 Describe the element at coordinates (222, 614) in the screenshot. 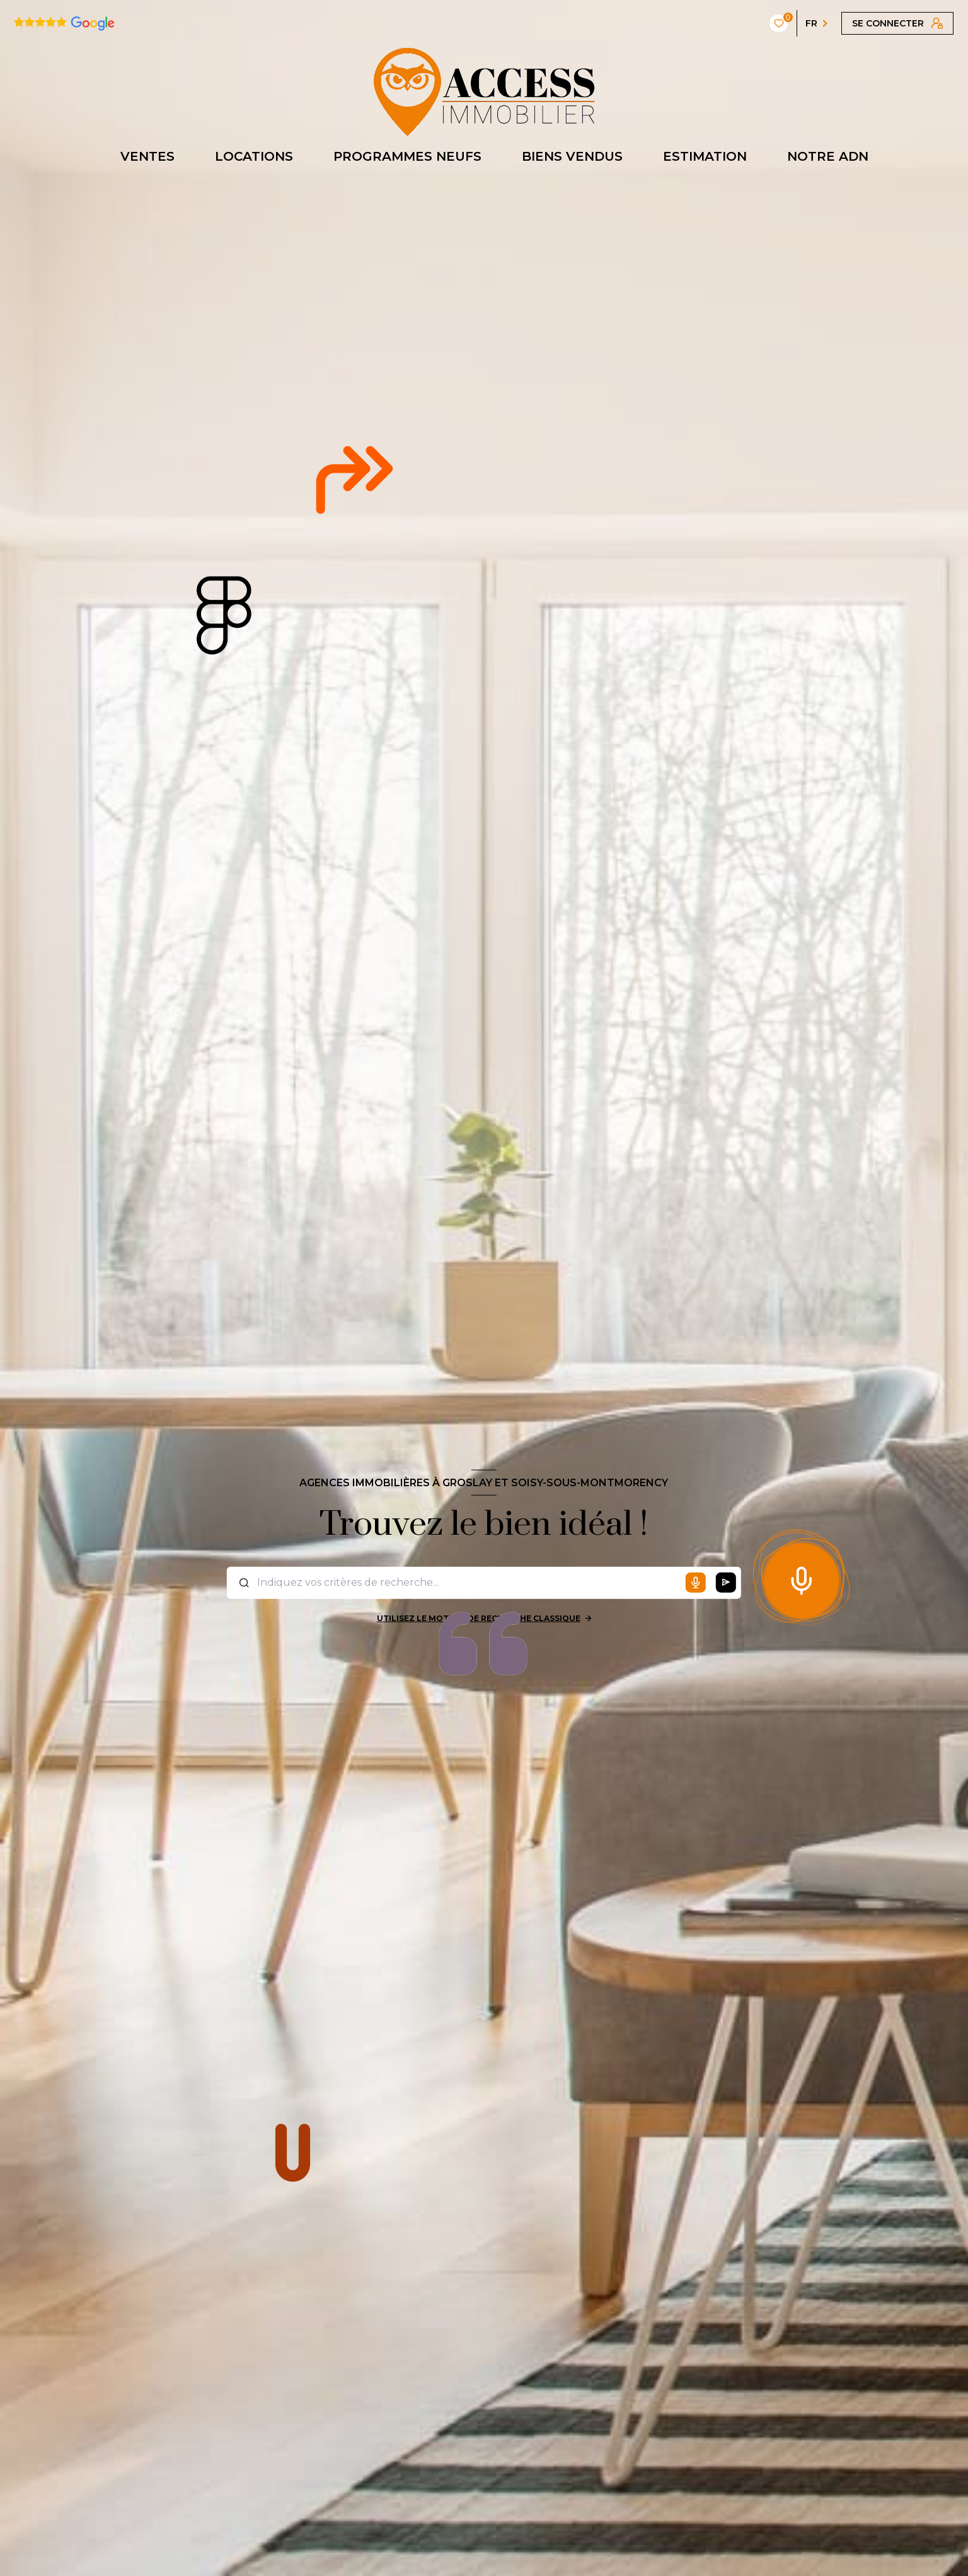

I see `open Figma design file` at that location.